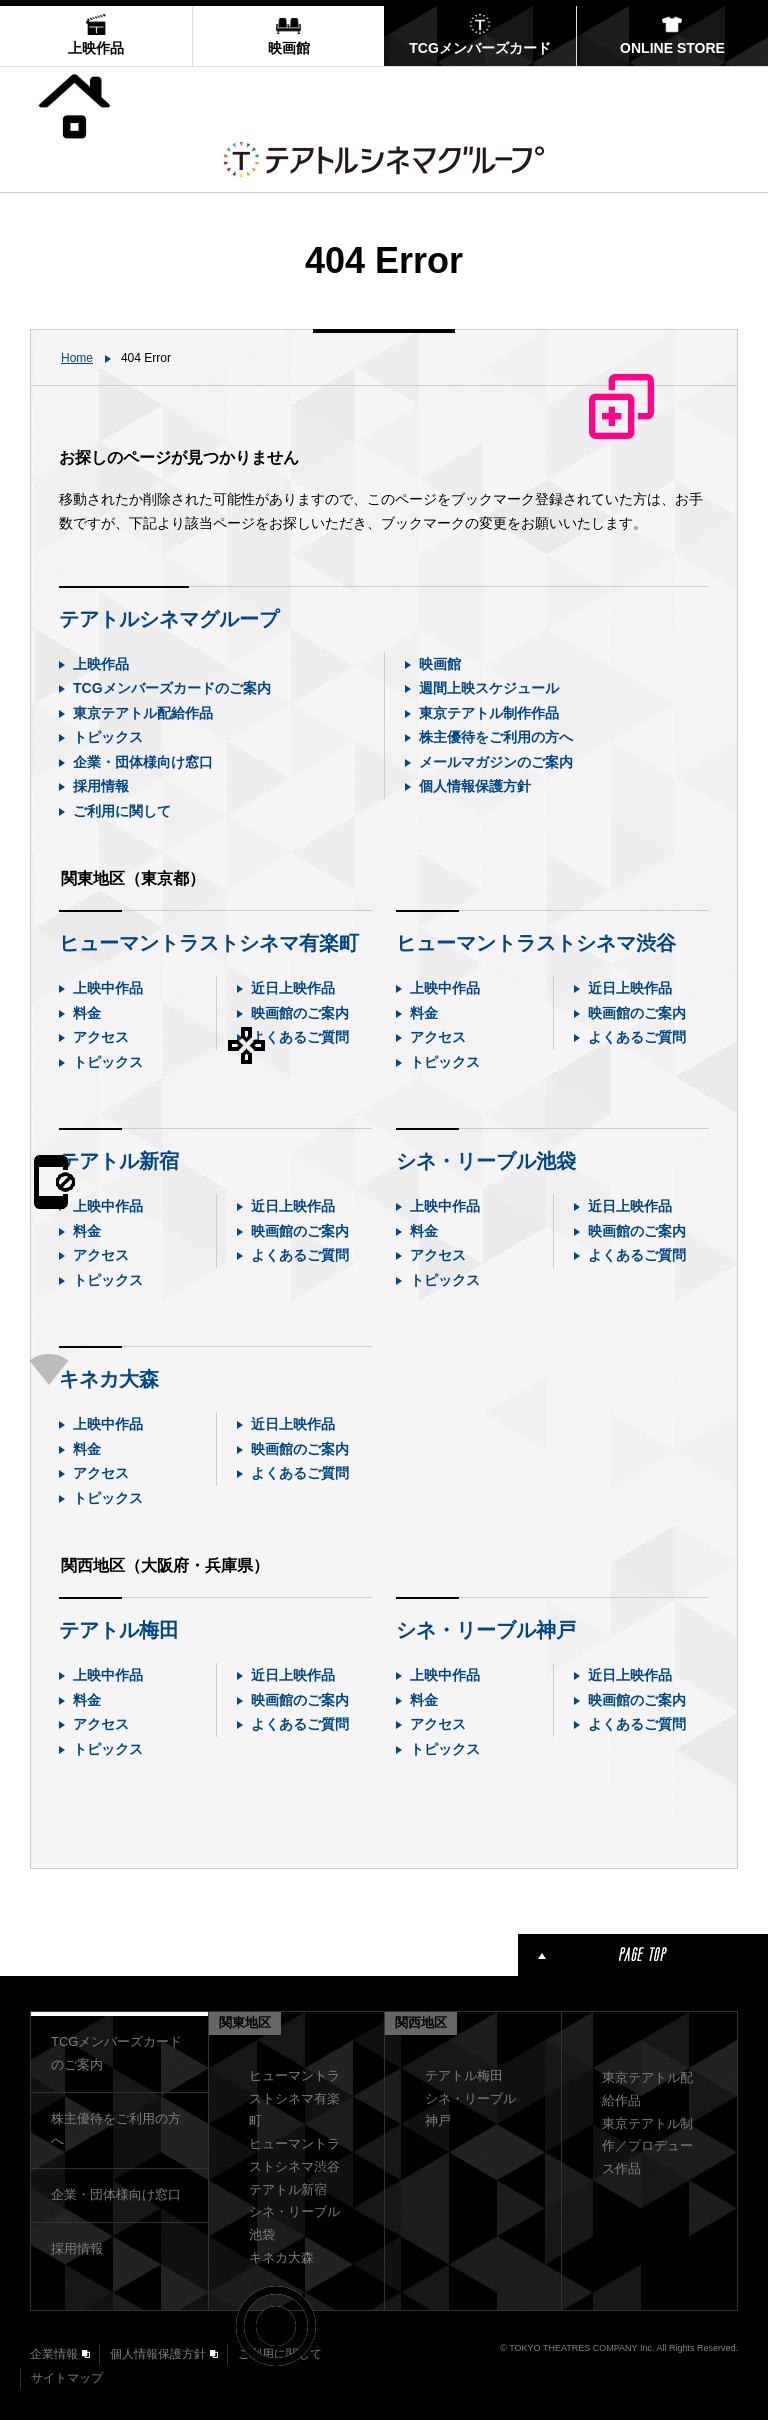 The height and width of the screenshot is (2420, 768). Describe the element at coordinates (276, 2326) in the screenshot. I see `indicates a selected radio button option` at that location.